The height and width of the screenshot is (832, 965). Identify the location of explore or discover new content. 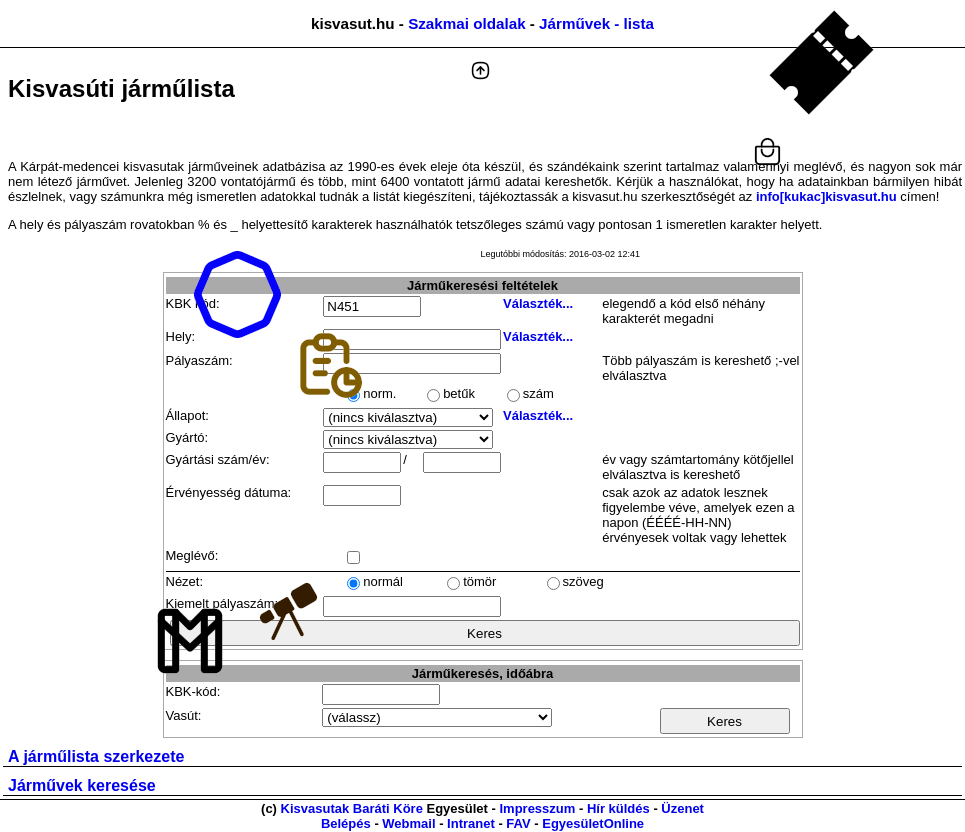
(288, 611).